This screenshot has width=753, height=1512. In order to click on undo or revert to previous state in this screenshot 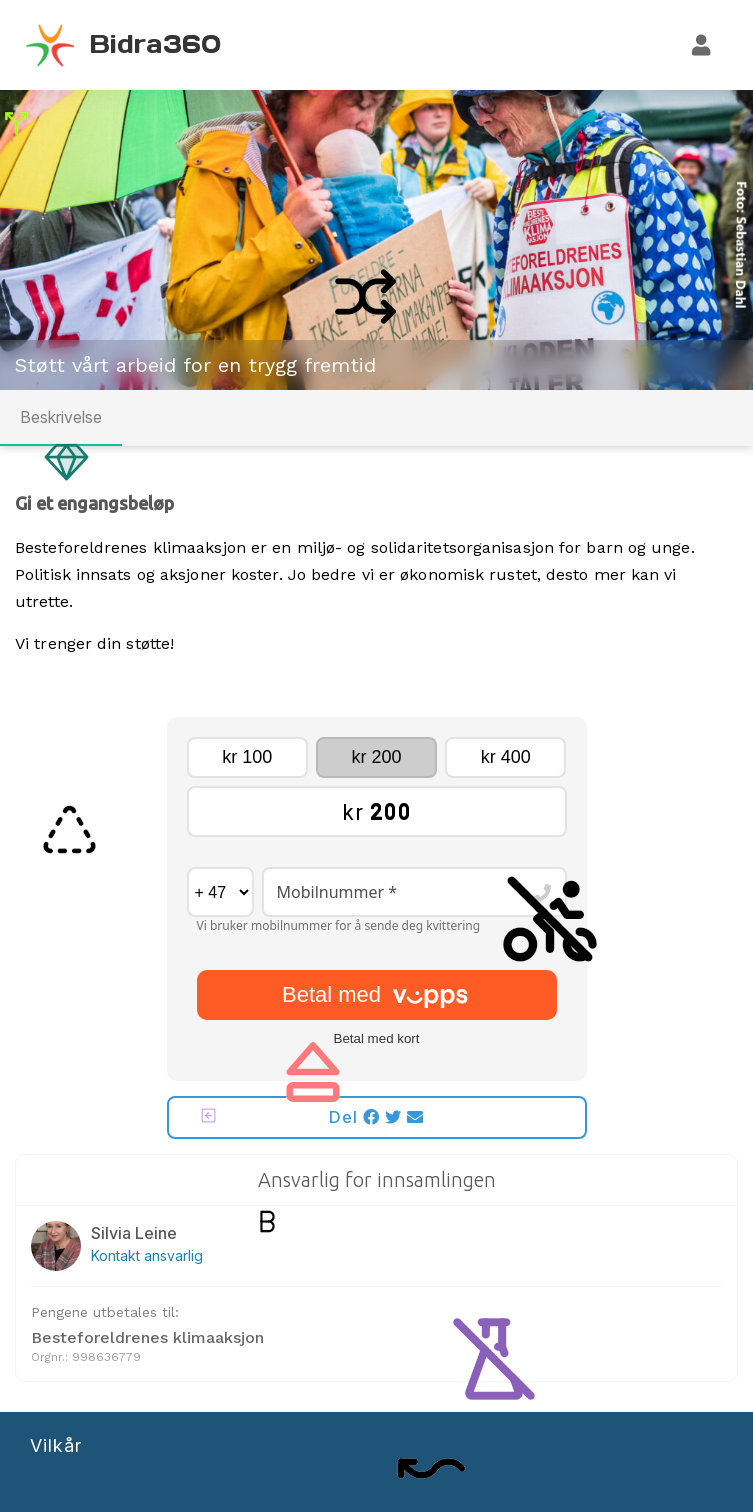, I will do `click(431, 1468)`.